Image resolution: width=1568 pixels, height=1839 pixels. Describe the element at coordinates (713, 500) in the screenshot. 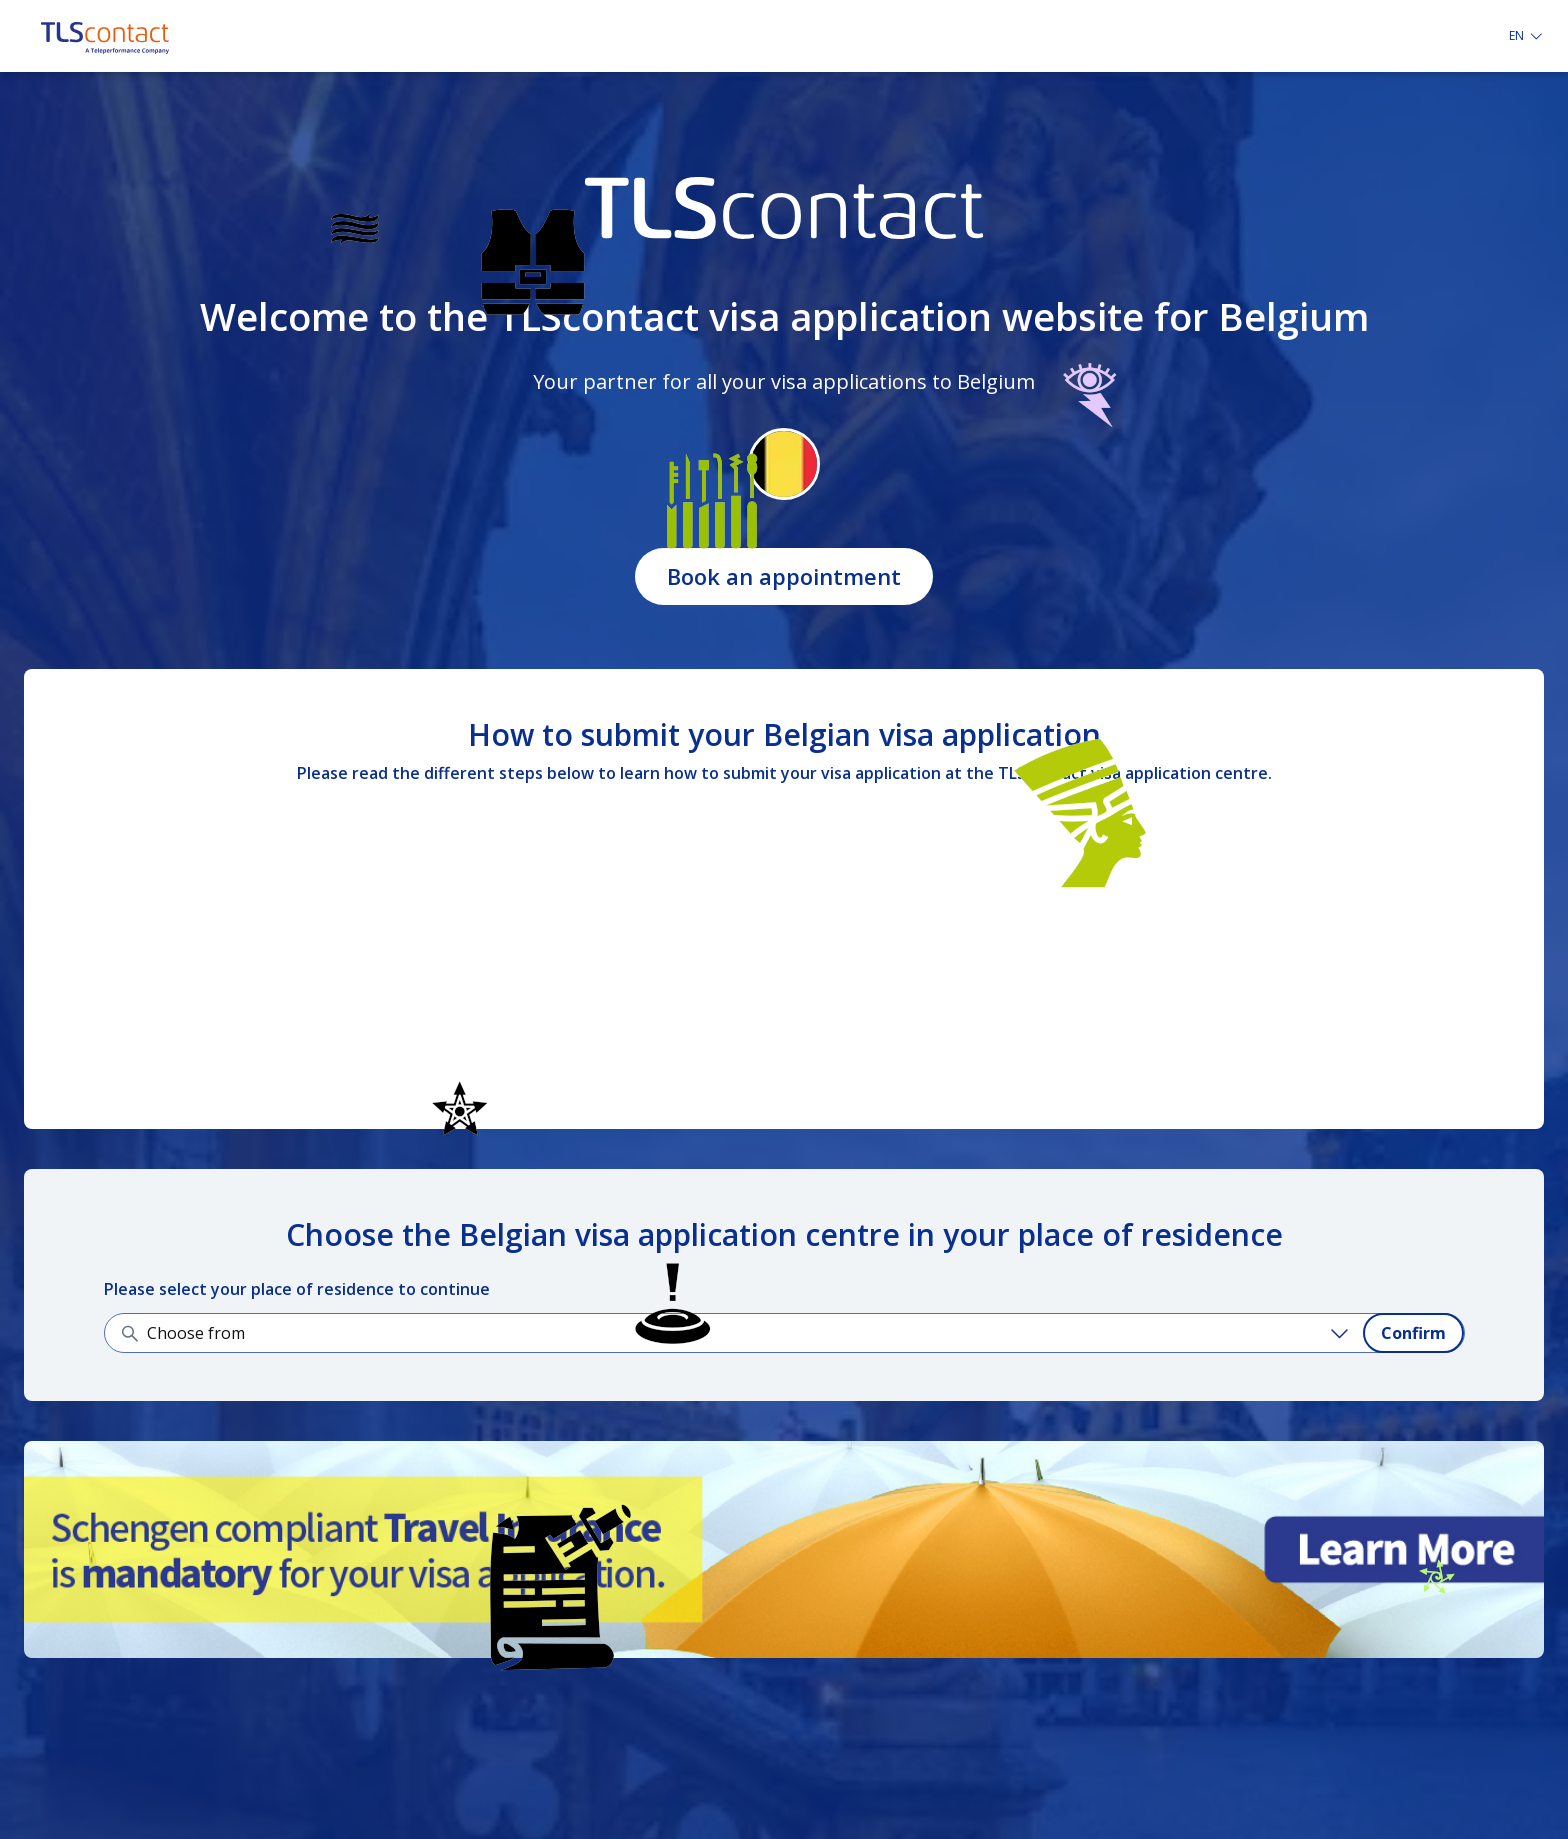

I see `lockpicking tools or thief skills in a game` at that location.